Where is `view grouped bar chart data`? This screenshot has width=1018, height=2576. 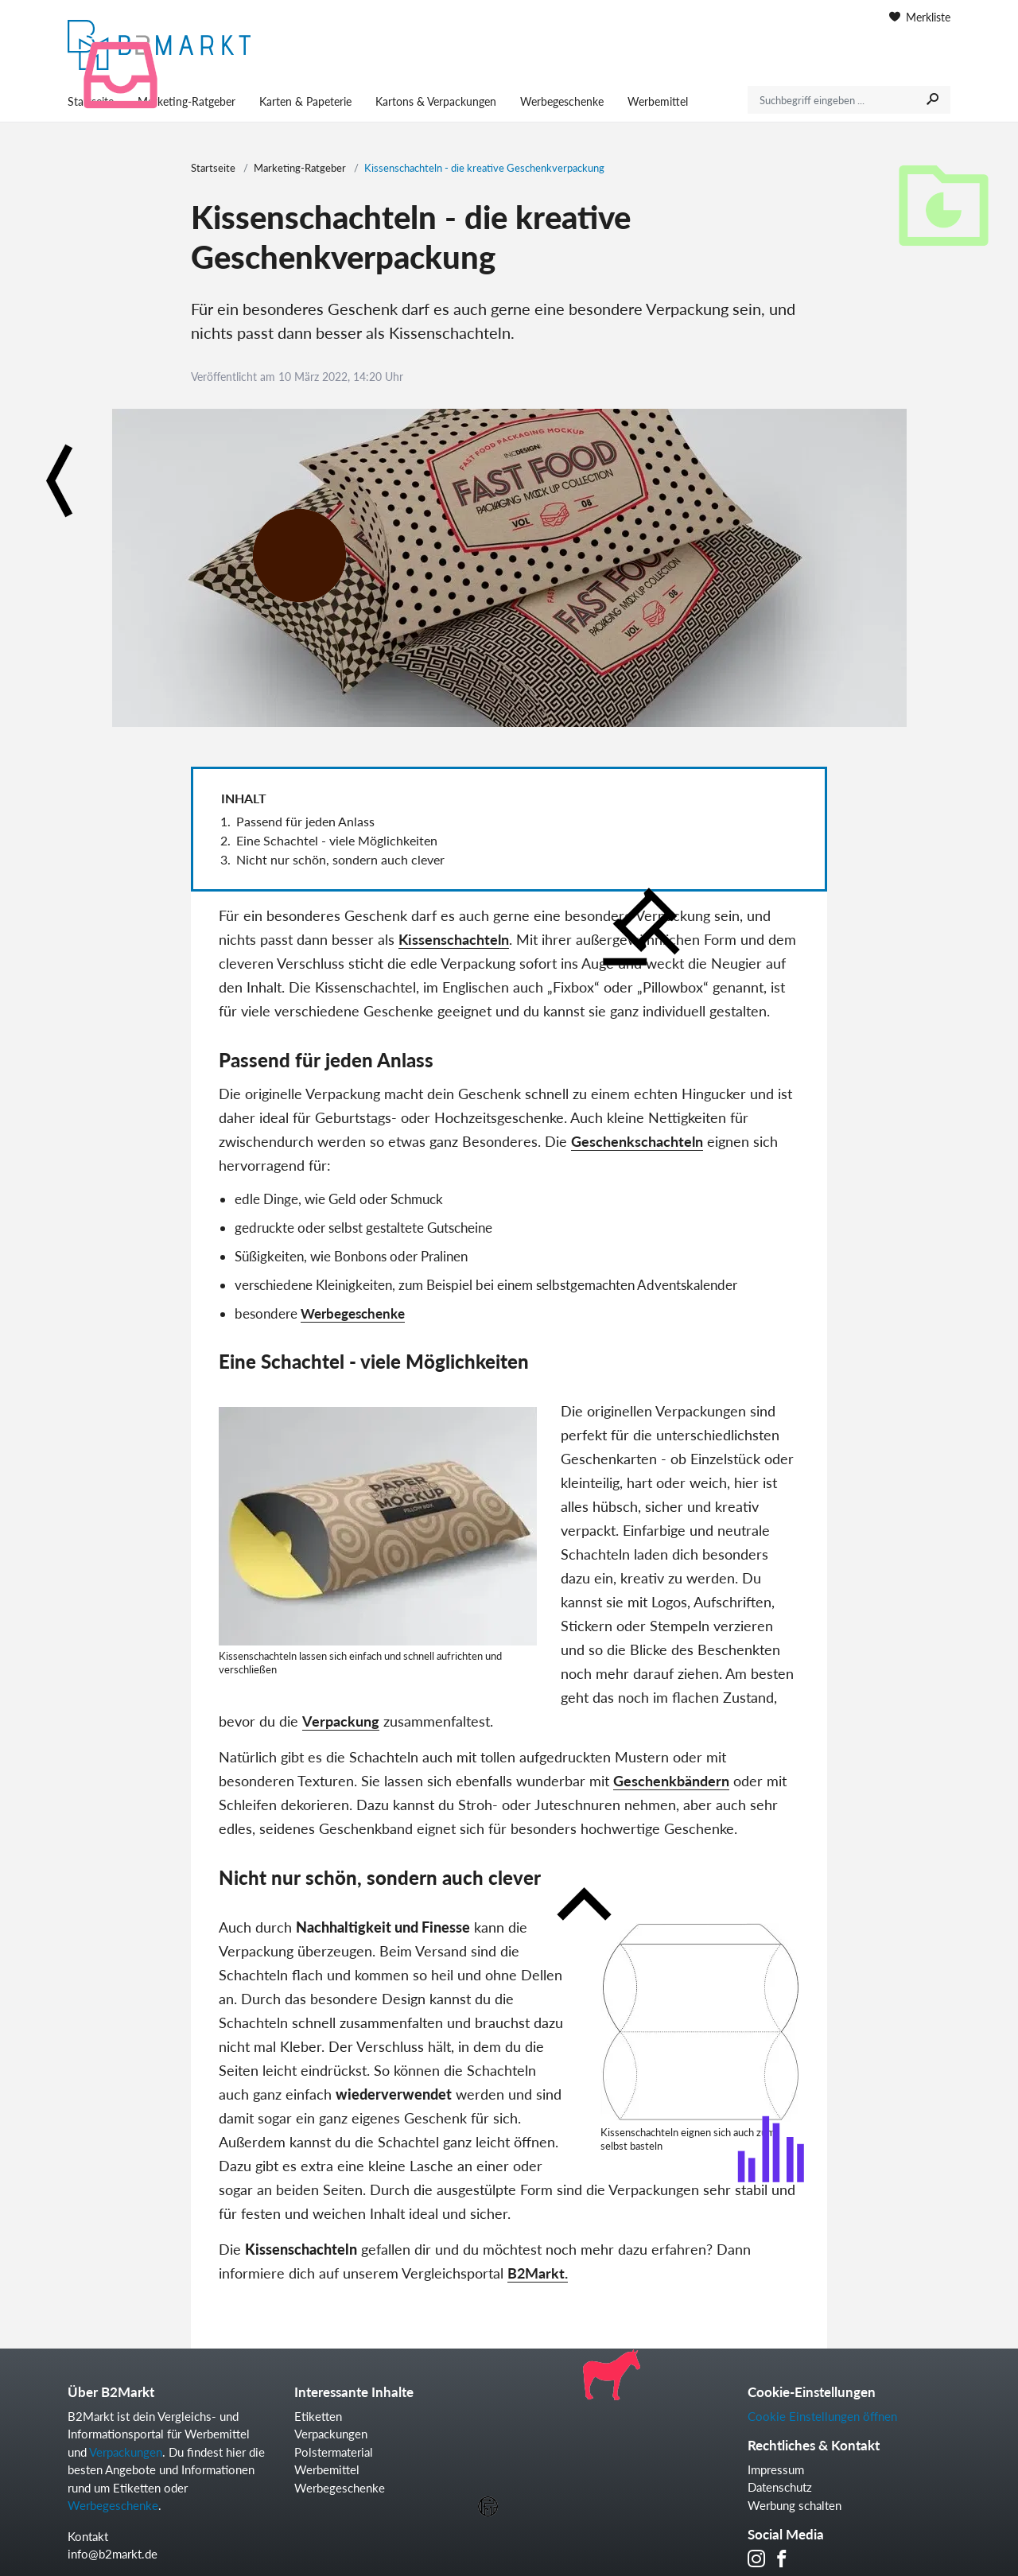
view grouped bar chart data is located at coordinates (772, 2151).